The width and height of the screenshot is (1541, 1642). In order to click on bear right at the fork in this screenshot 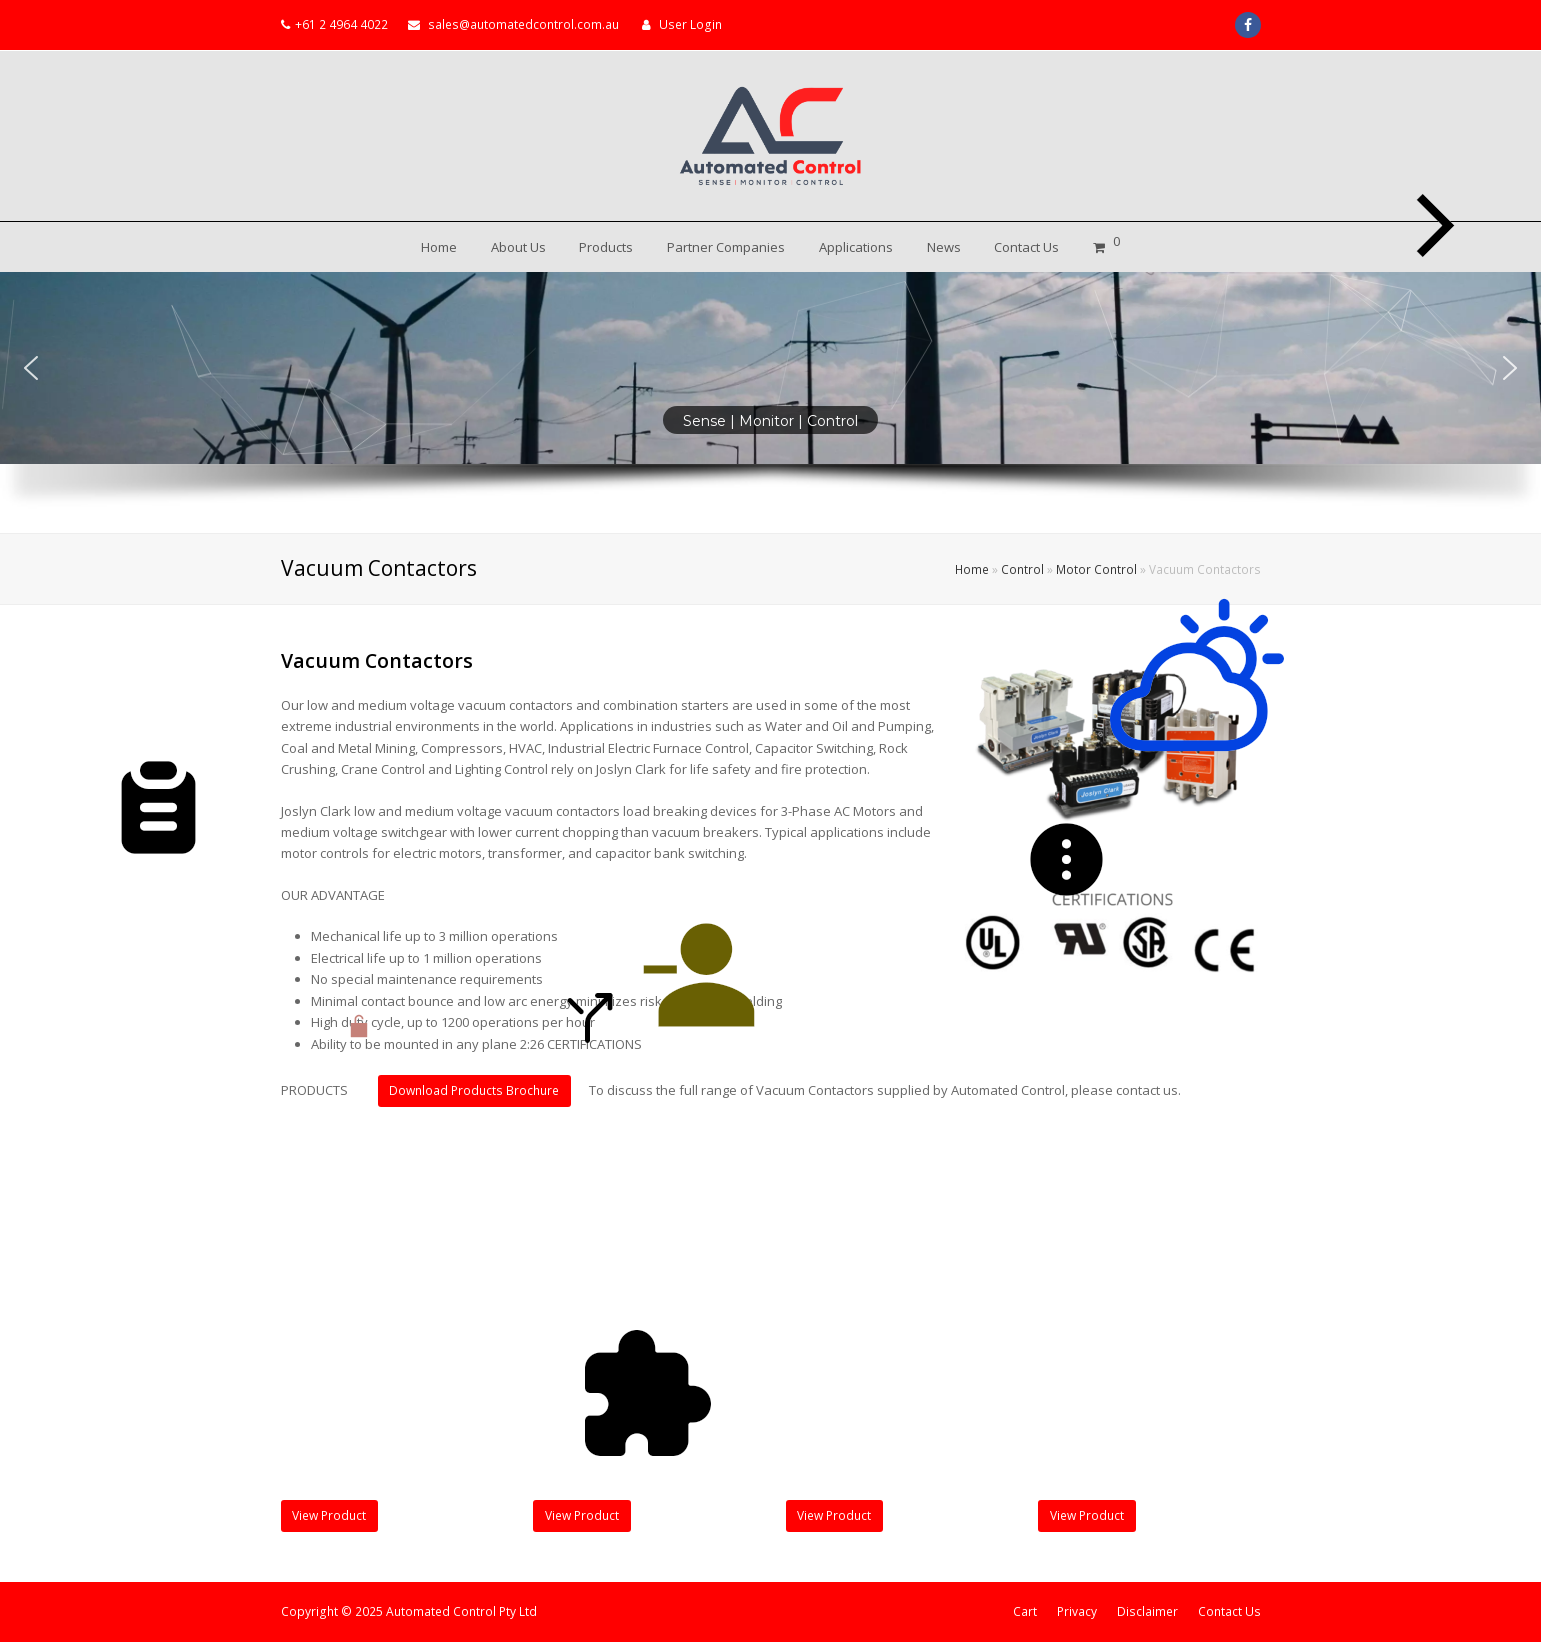, I will do `click(590, 1018)`.